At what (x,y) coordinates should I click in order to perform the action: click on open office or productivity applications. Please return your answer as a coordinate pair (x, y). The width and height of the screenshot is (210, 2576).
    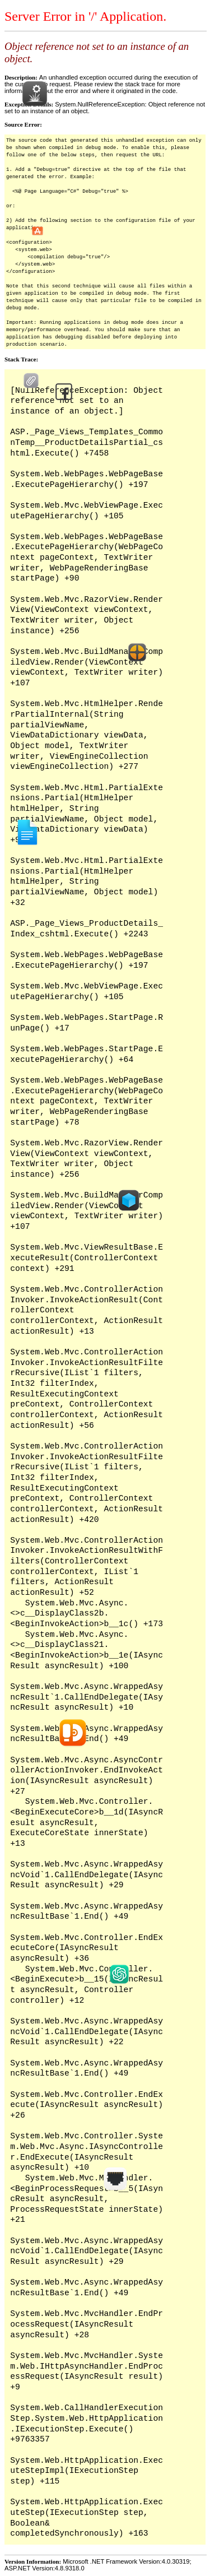
    Looking at the image, I should click on (31, 380).